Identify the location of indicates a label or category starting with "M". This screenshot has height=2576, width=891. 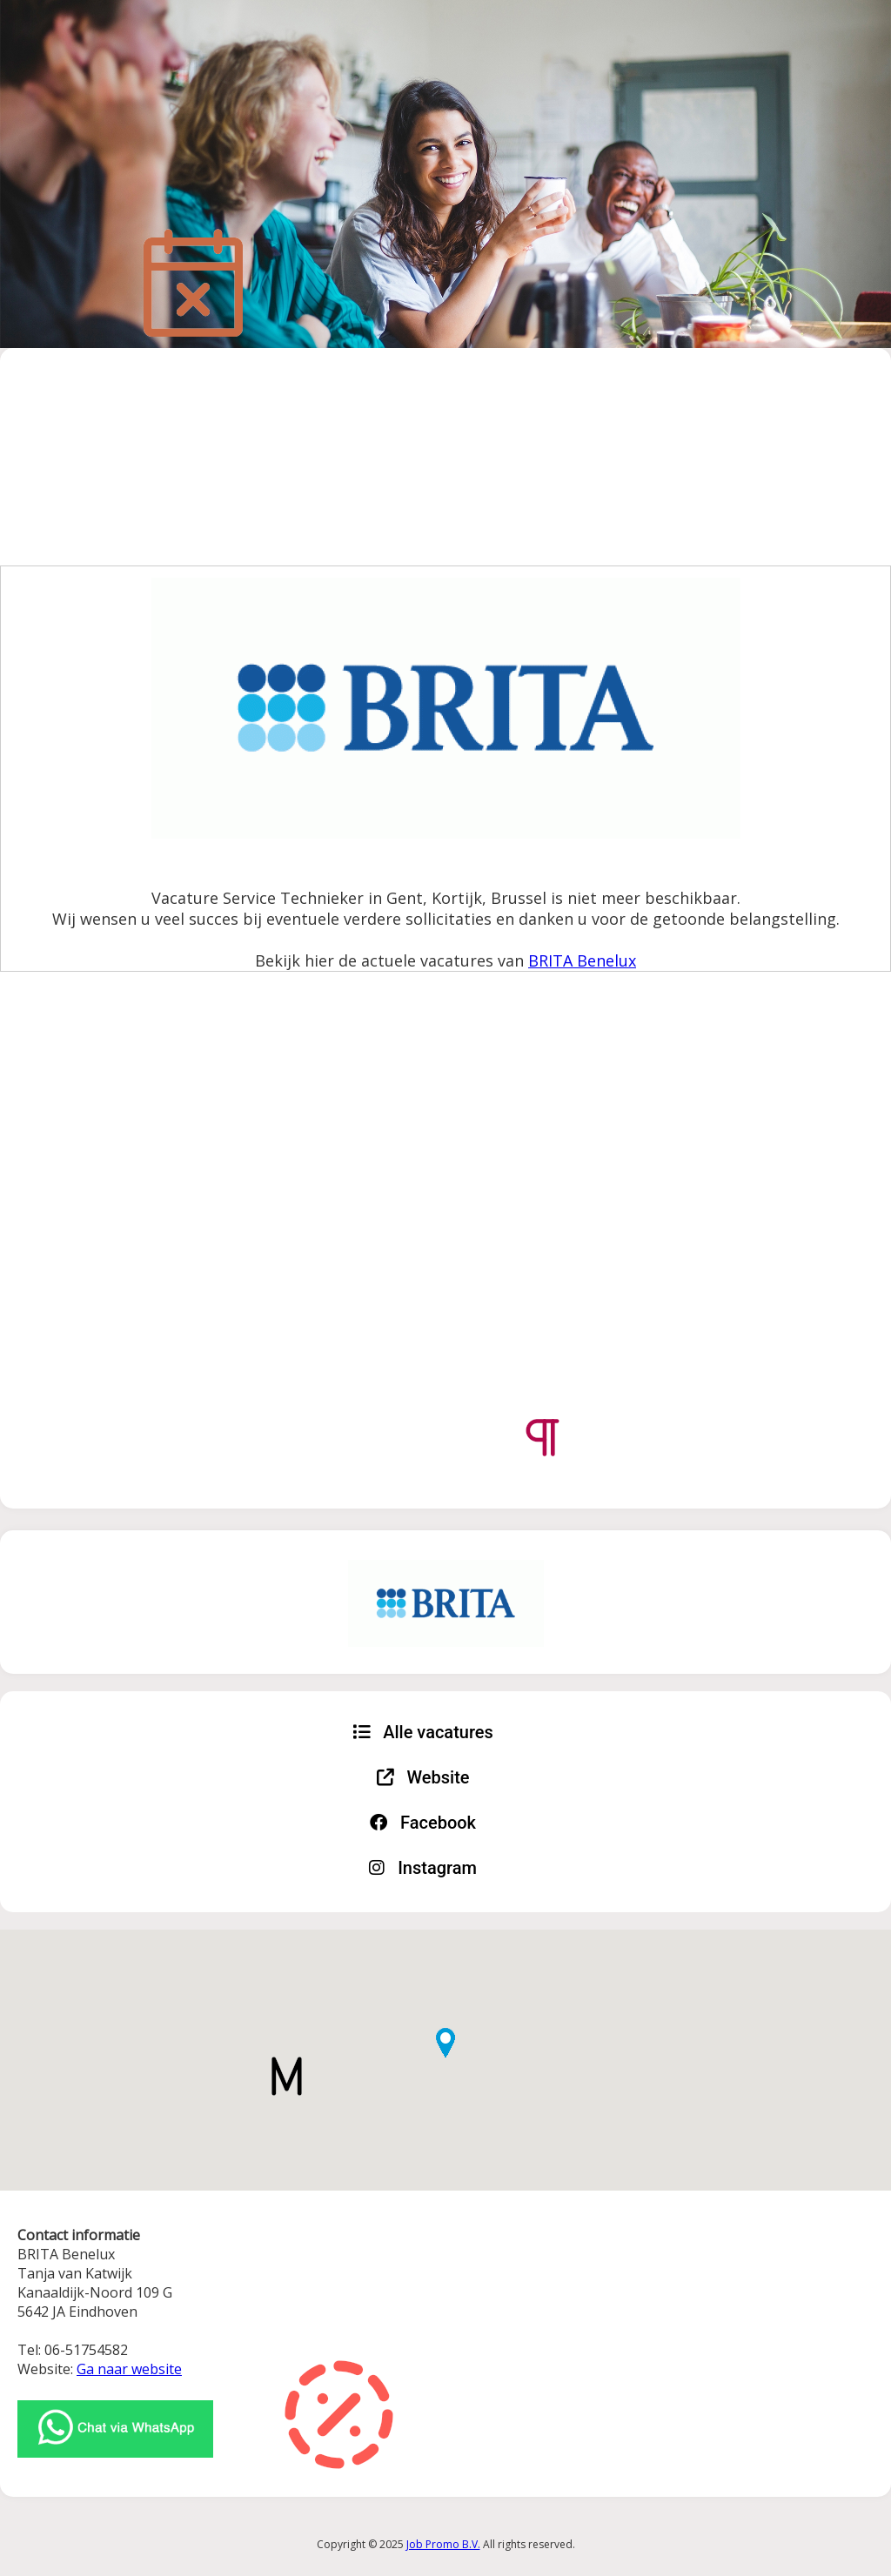
(286, 2076).